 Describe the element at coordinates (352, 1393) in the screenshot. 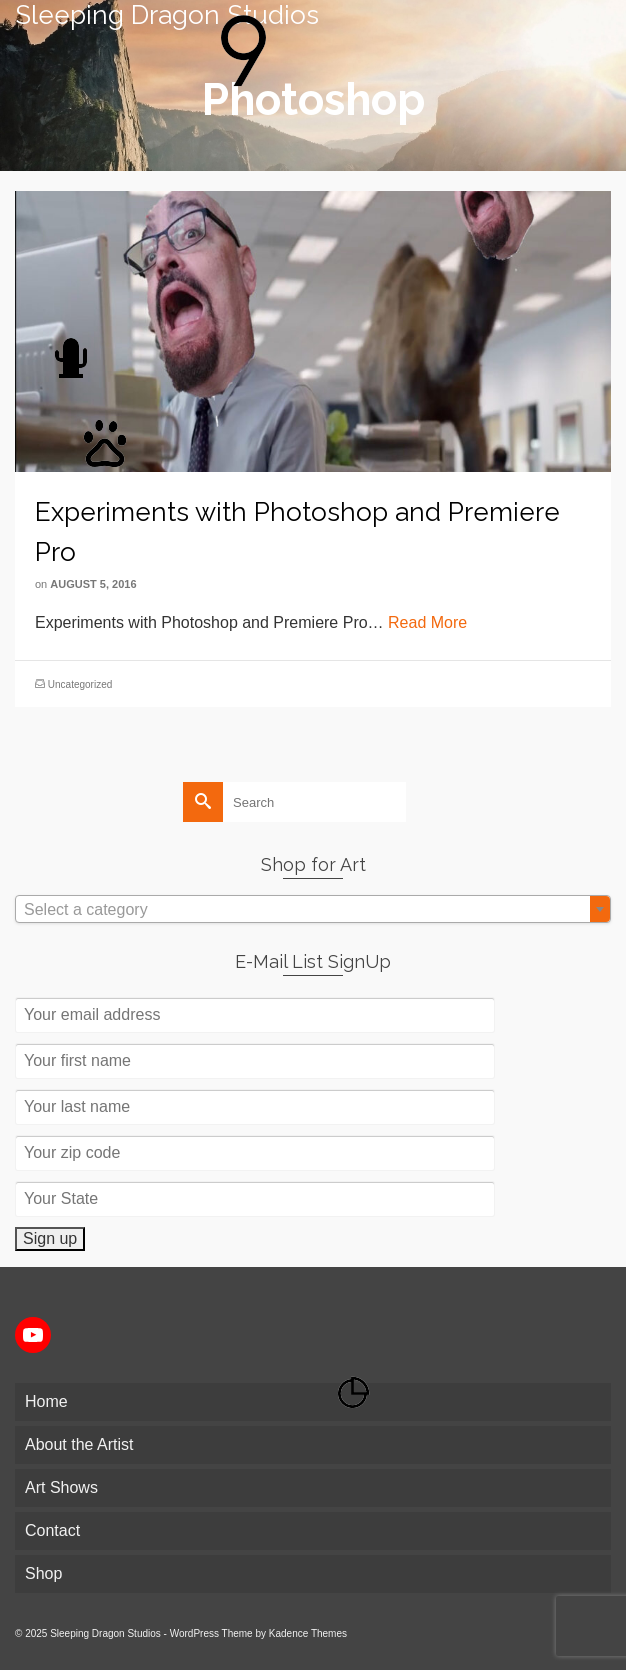

I see `view business analytics or statistics` at that location.